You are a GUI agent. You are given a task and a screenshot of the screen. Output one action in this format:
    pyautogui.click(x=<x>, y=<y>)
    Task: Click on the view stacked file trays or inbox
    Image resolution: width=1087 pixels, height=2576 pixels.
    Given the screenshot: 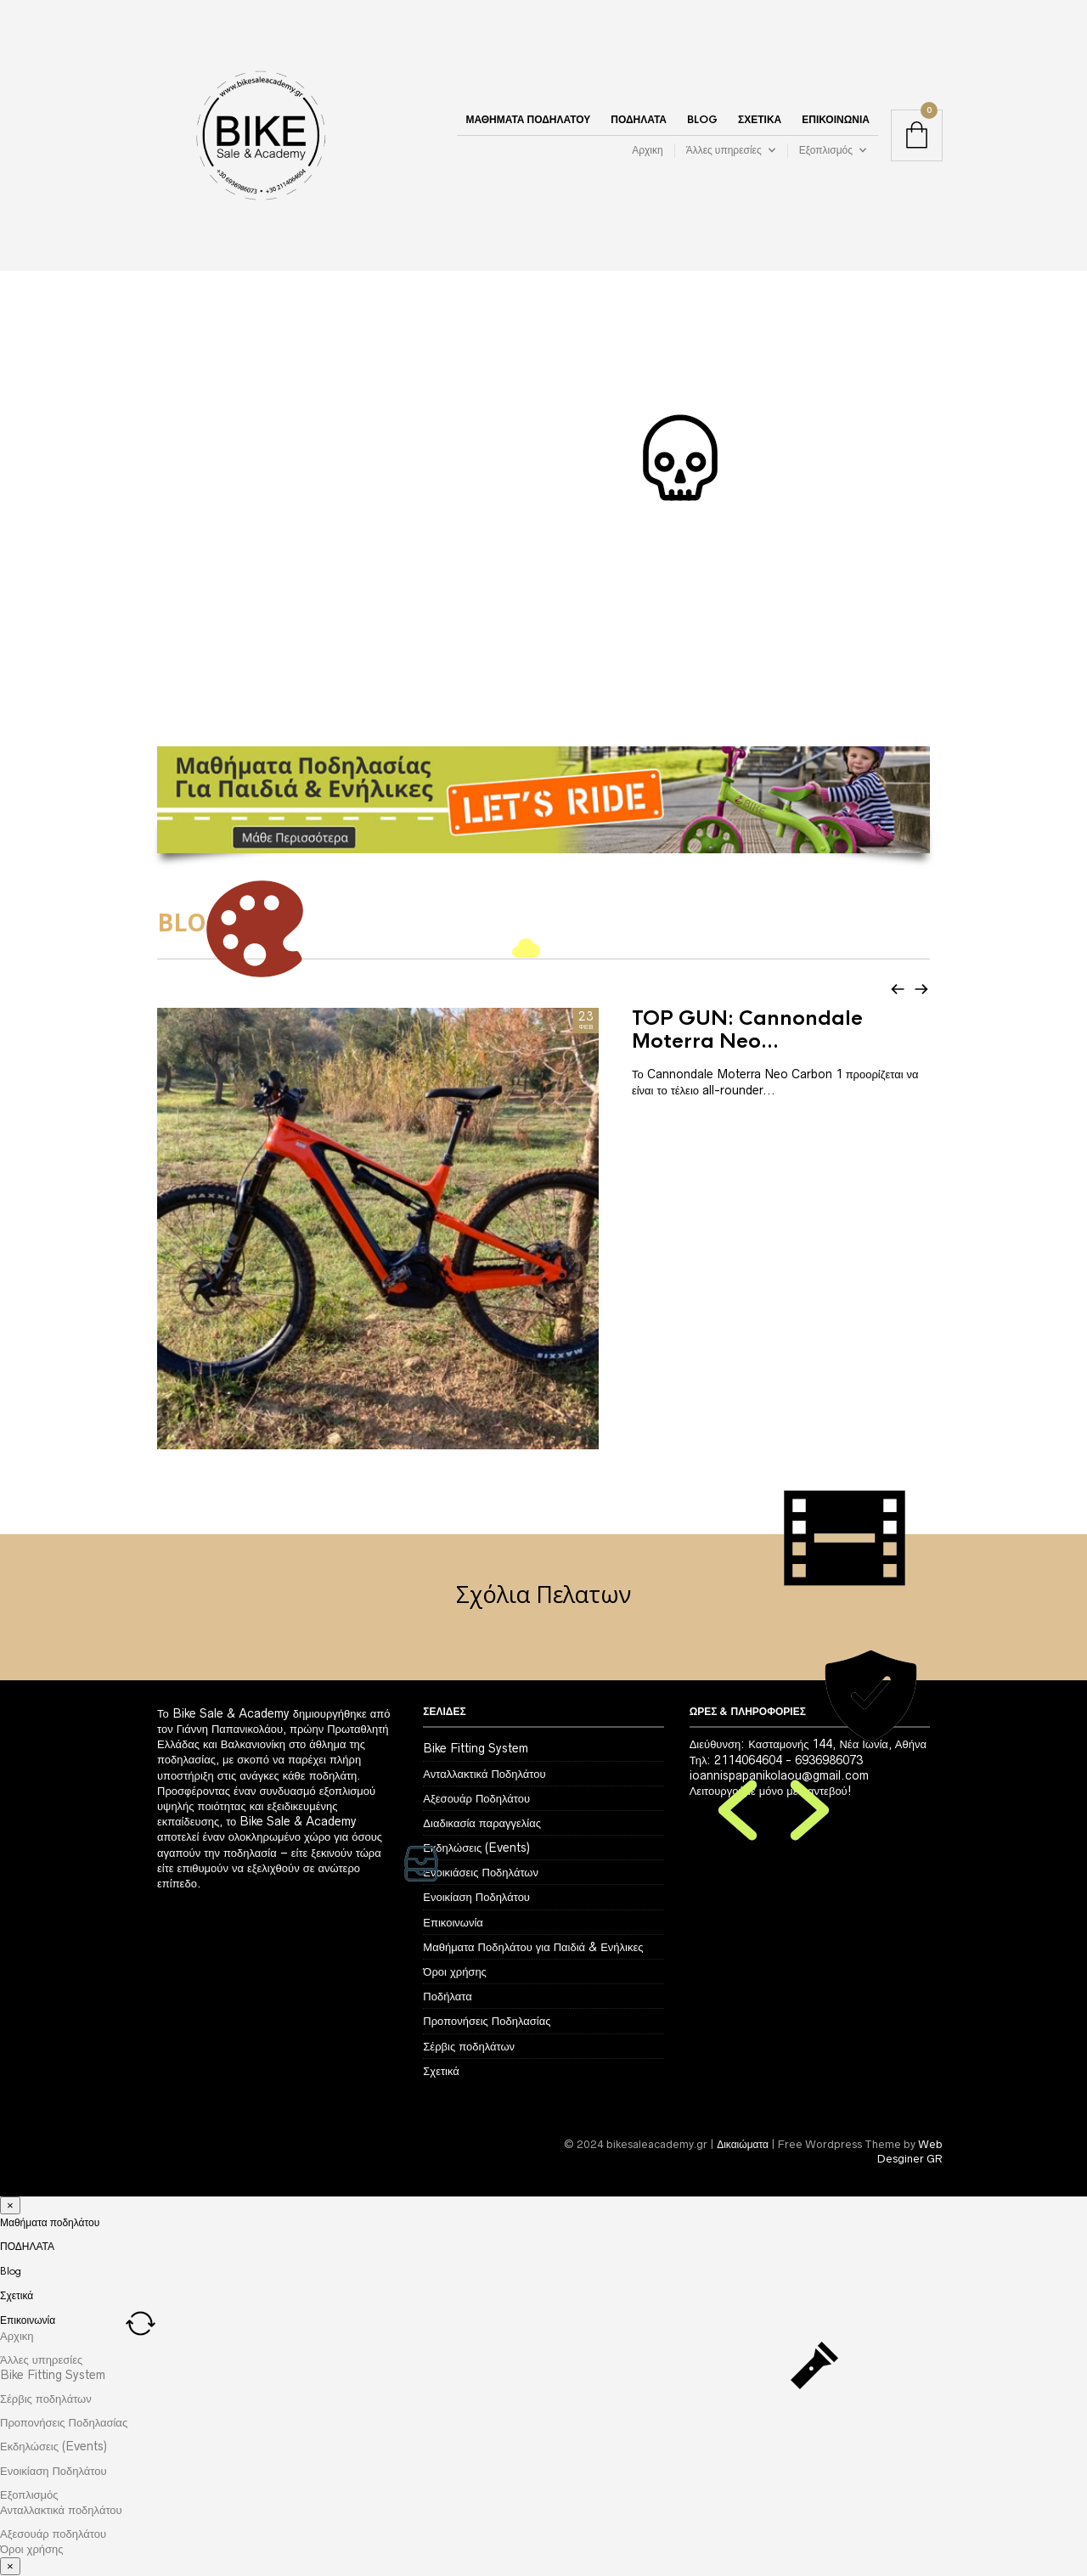 What is the action you would take?
    pyautogui.click(x=421, y=1864)
    